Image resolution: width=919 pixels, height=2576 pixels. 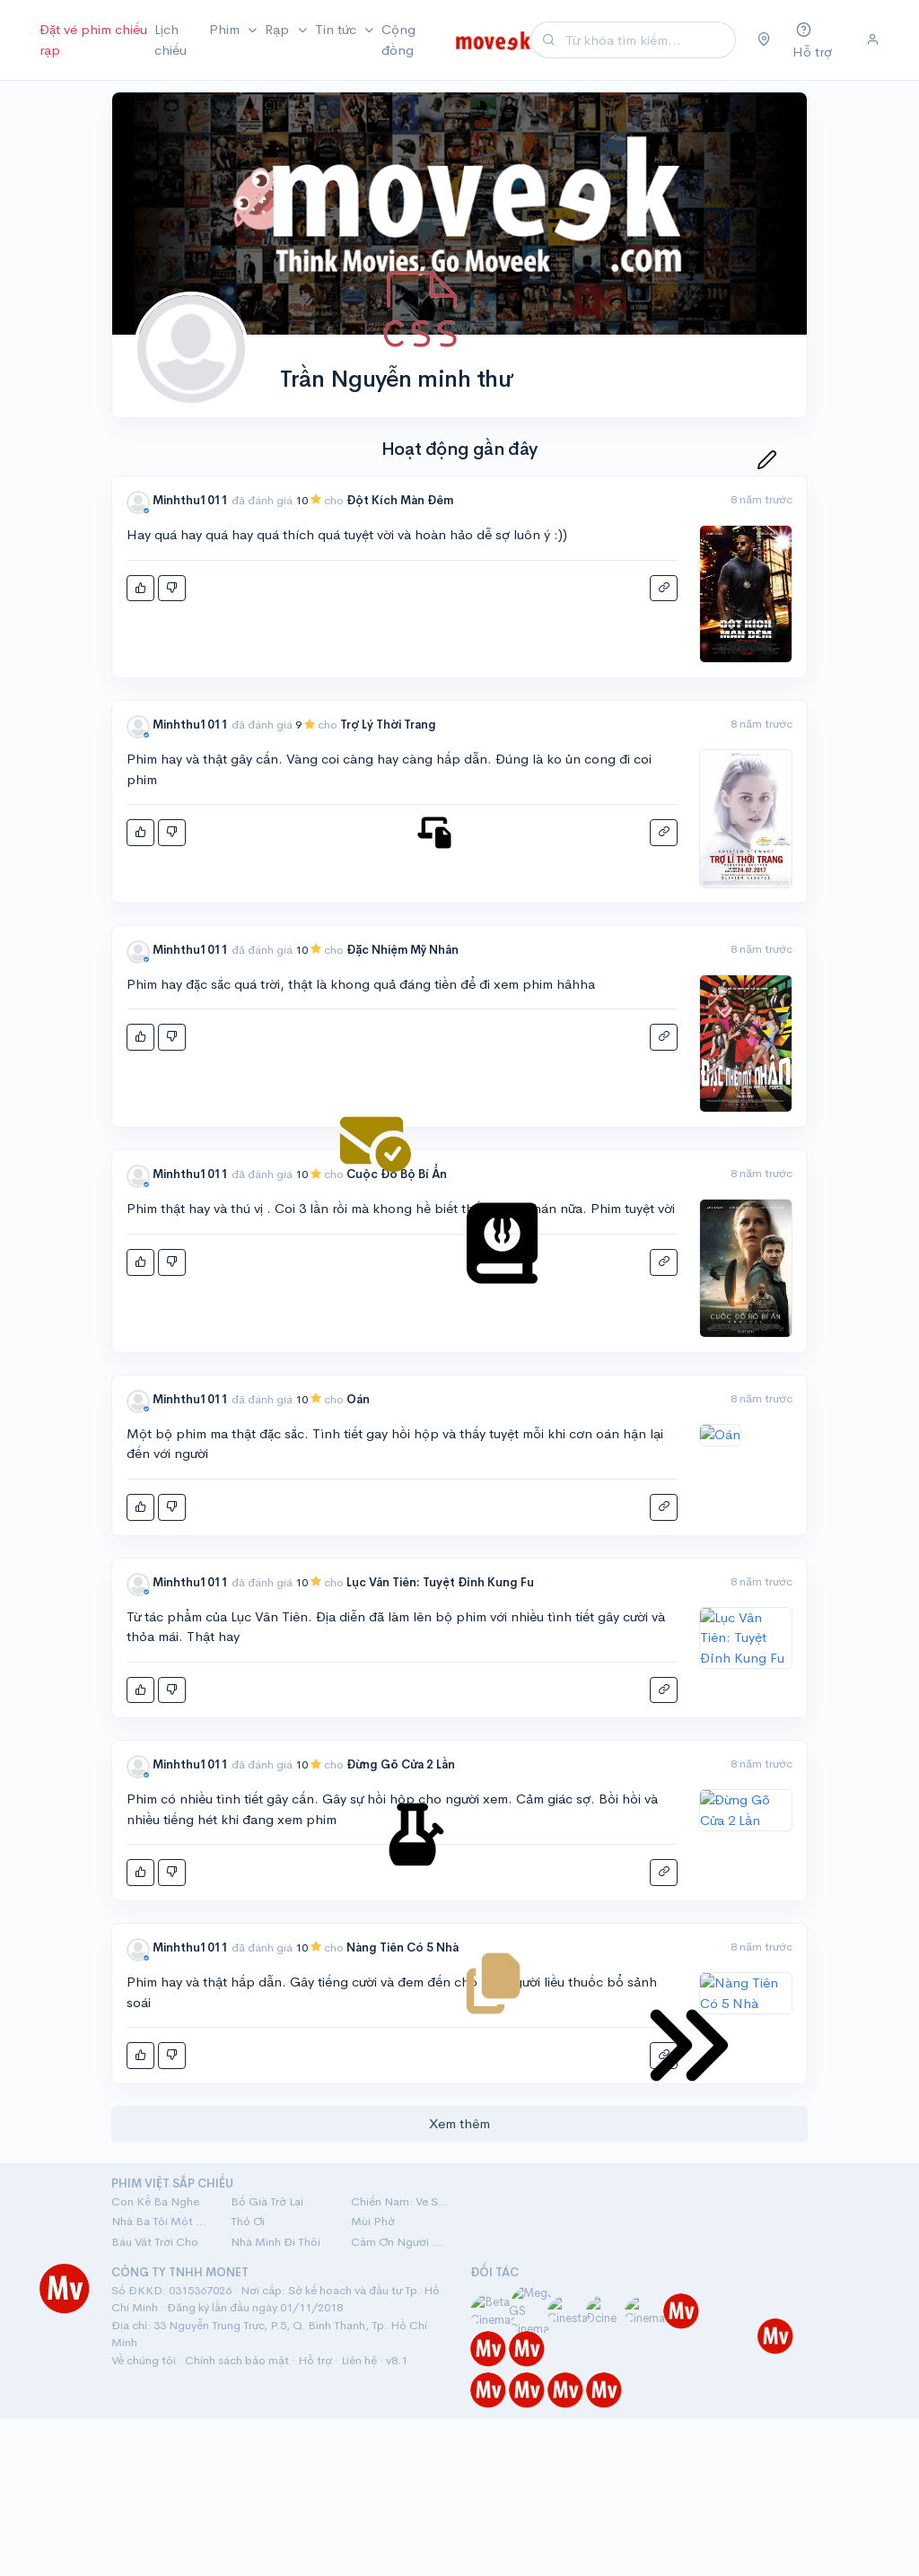 I want to click on access files on your computer, so click(x=435, y=833).